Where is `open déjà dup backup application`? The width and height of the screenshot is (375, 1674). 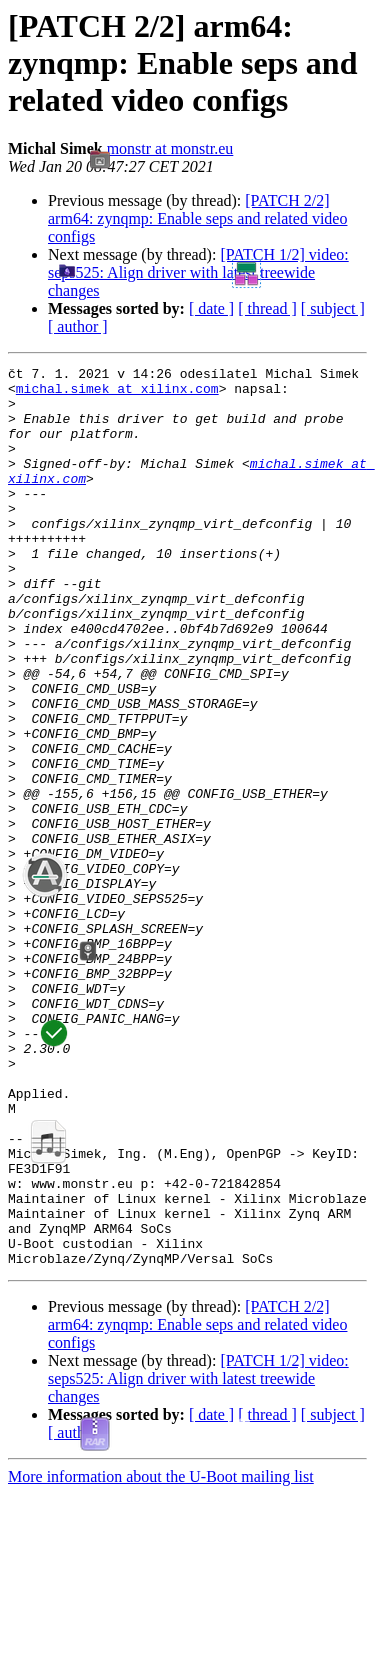
open déjà dup backup application is located at coordinates (88, 951).